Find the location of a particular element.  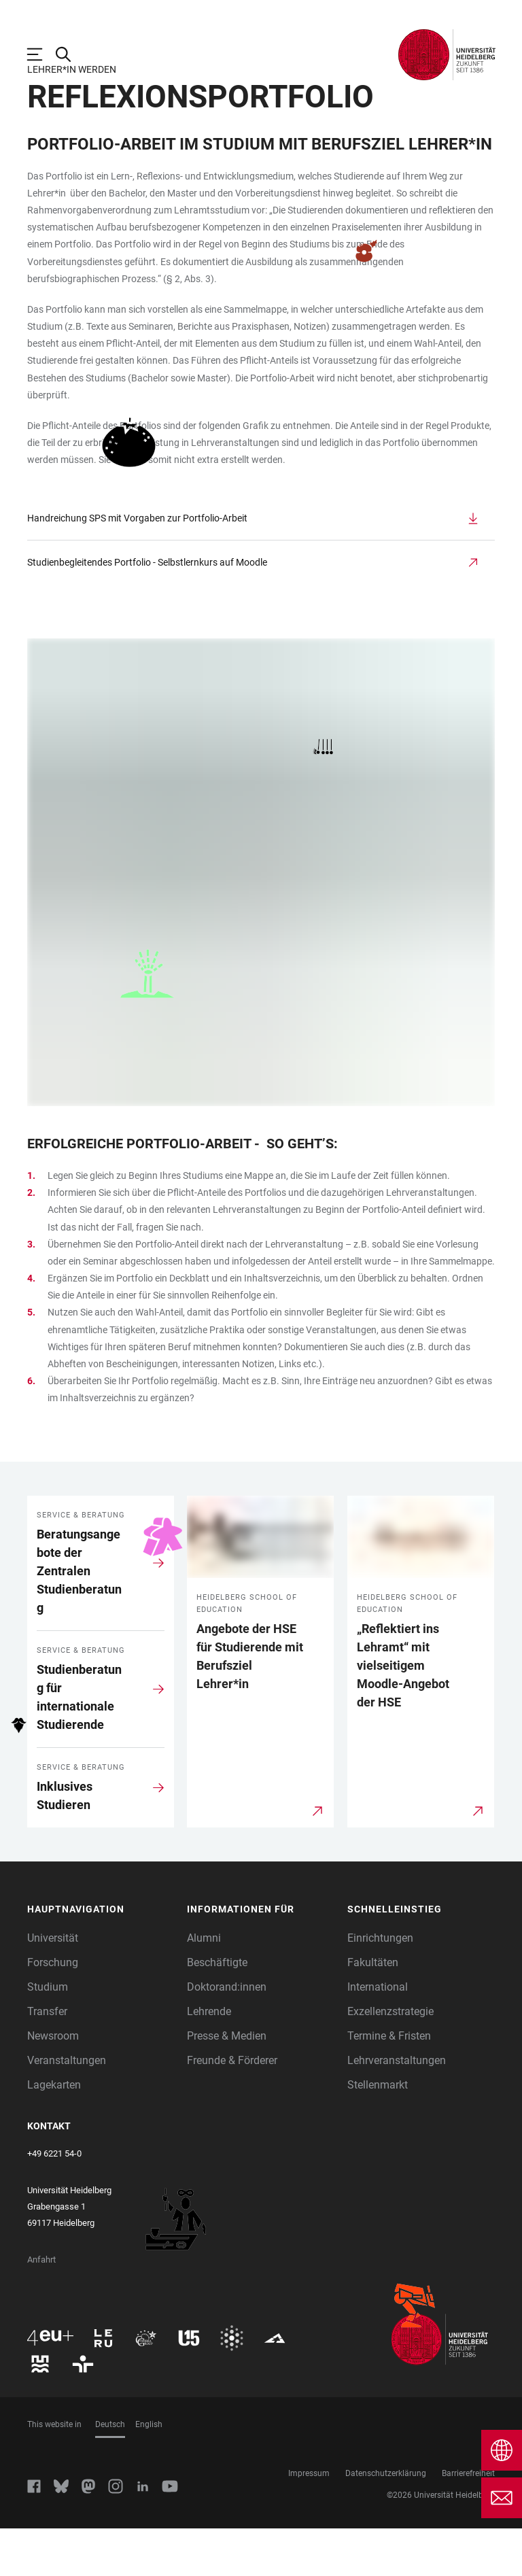

explore the map on foot is located at coordinates (415, 2305).